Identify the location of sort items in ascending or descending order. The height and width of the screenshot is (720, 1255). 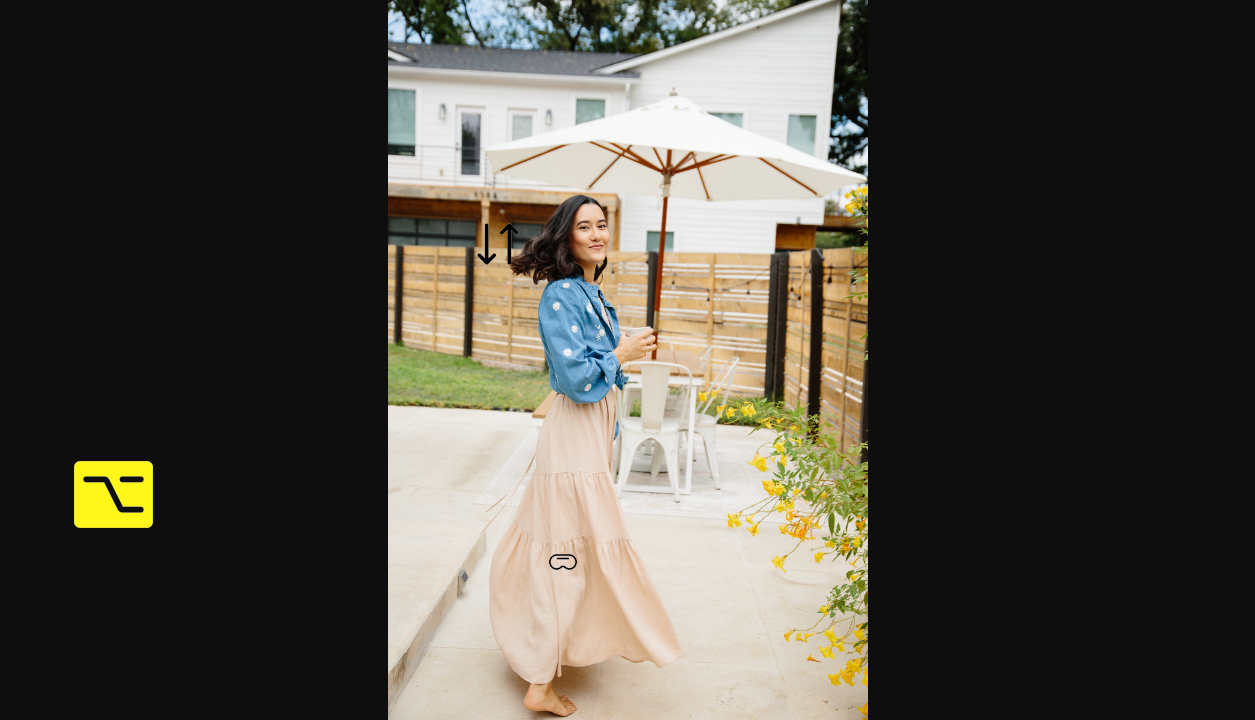
(498, 244).